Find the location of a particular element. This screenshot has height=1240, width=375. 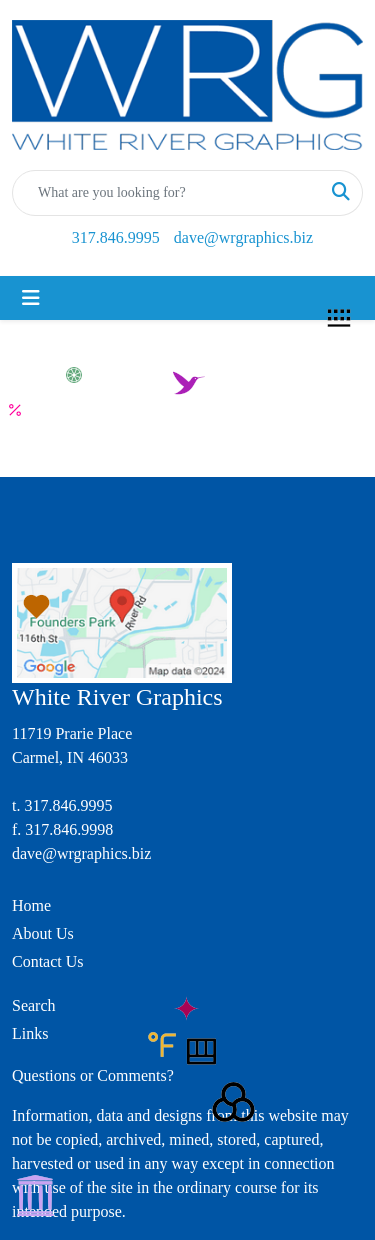

juce audio framework logo is located at coordinates (74, 375).